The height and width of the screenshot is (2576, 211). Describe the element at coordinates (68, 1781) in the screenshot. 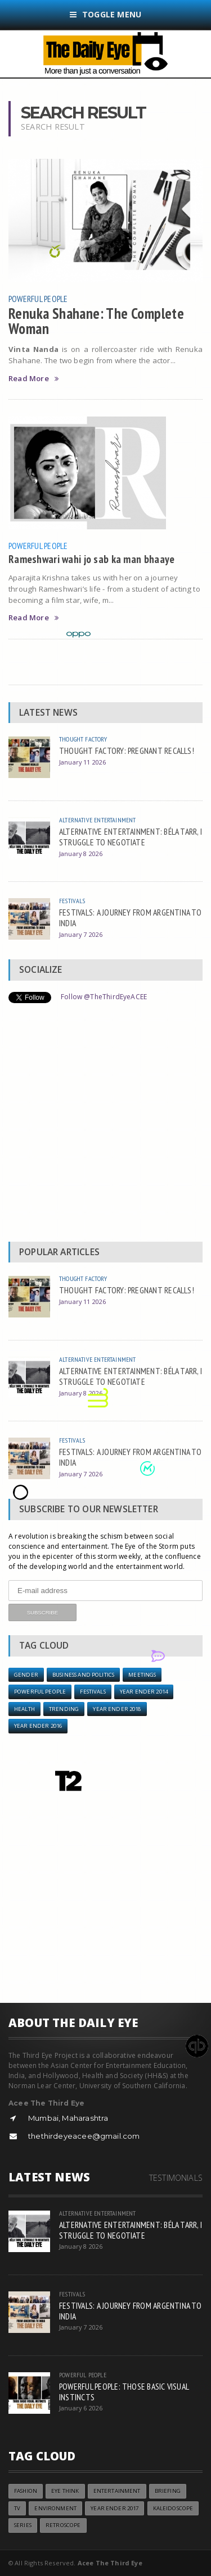

I see `visit take-two interactive software website` at that location.